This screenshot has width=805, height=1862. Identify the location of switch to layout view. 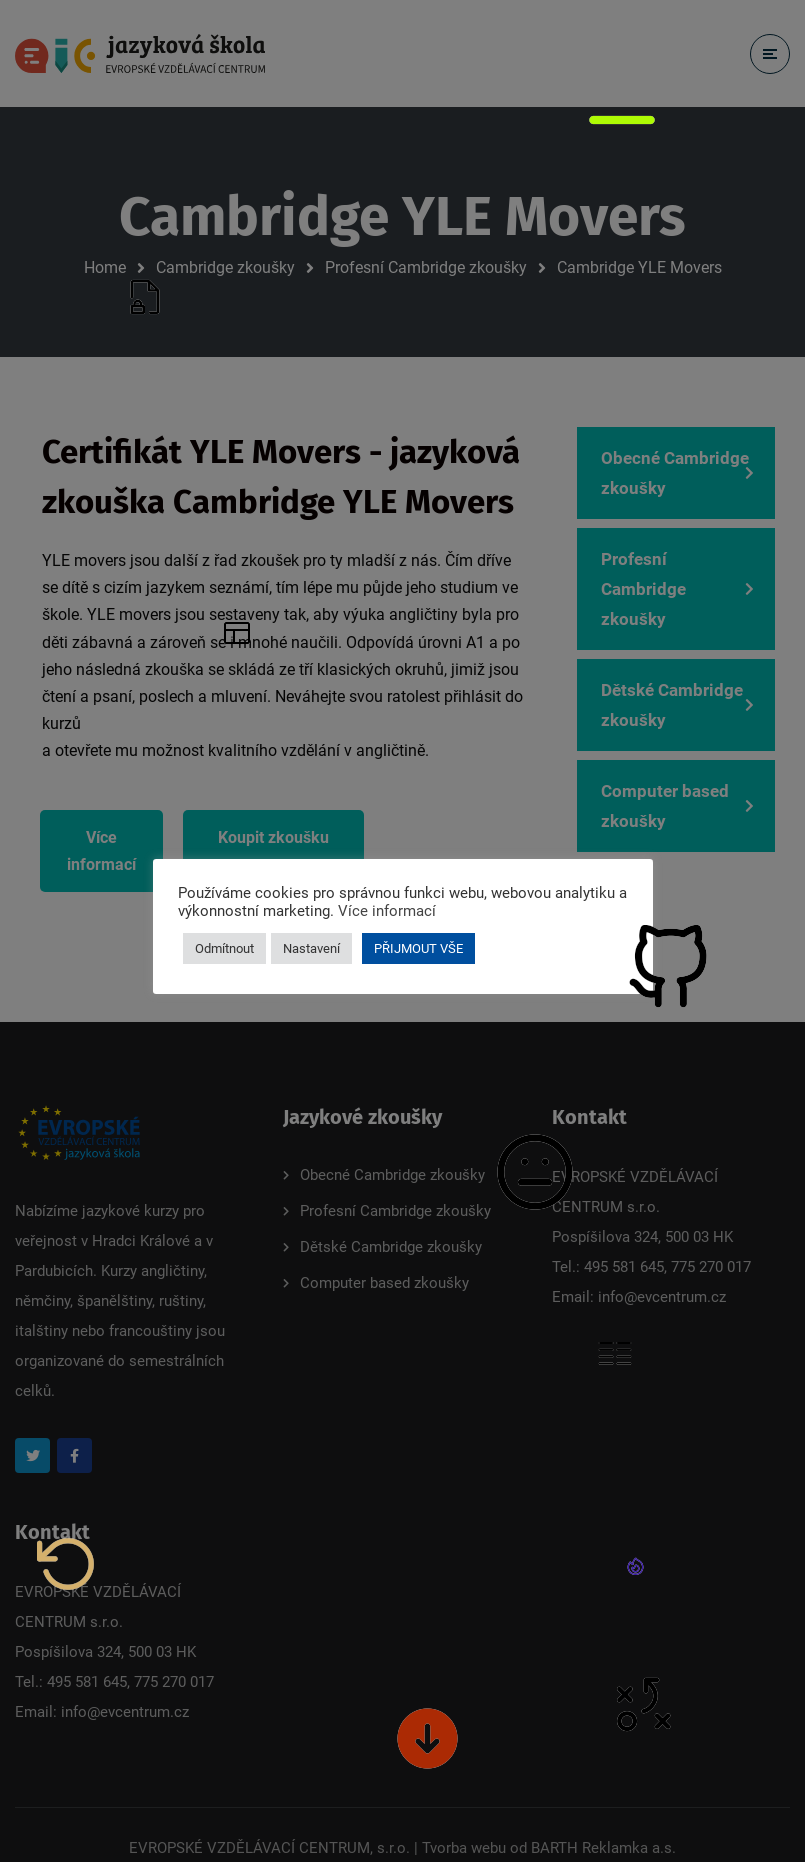
(237, 633).